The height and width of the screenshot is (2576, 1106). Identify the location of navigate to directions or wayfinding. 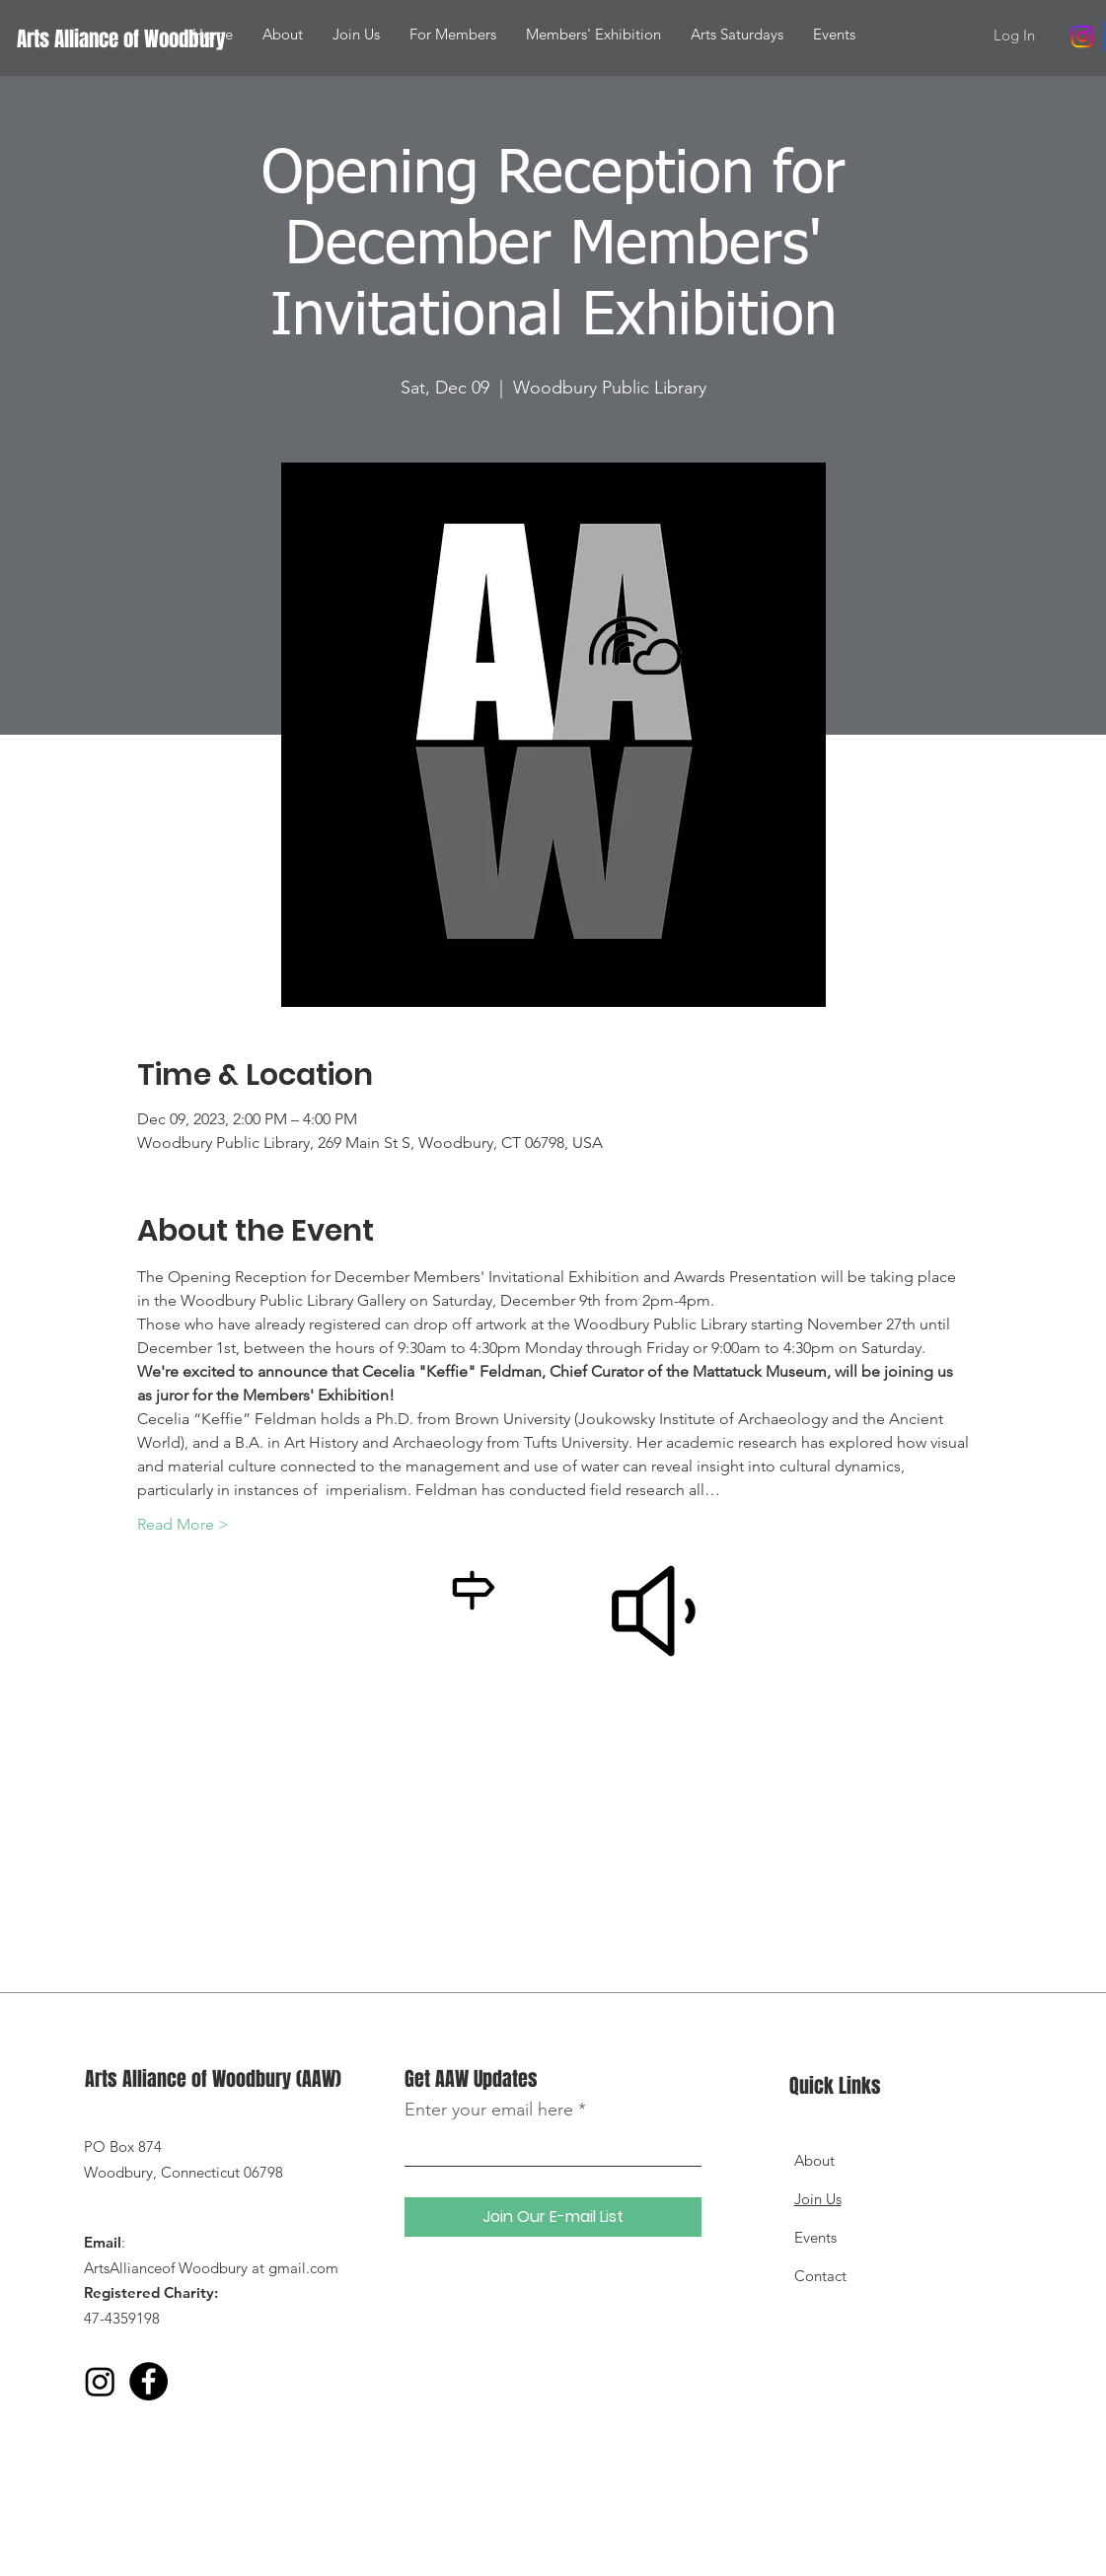
(472, 1590).